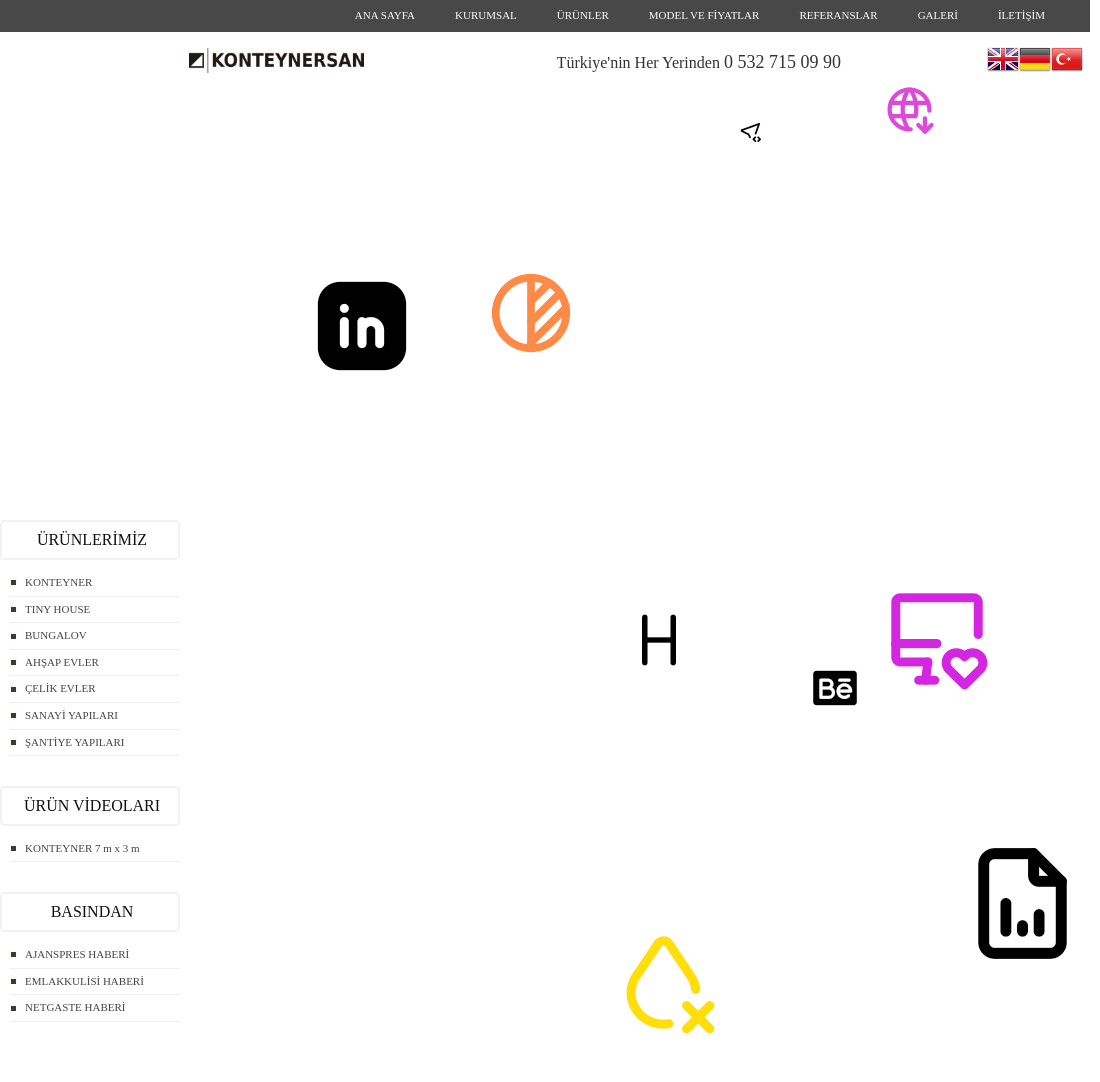 The width and height of the screenshot is (1100, 1082). What do you see at coordinates (1022, 903) in the screenshot?
I see `view document analytics or statistics` at bounding box center [1022, 903].